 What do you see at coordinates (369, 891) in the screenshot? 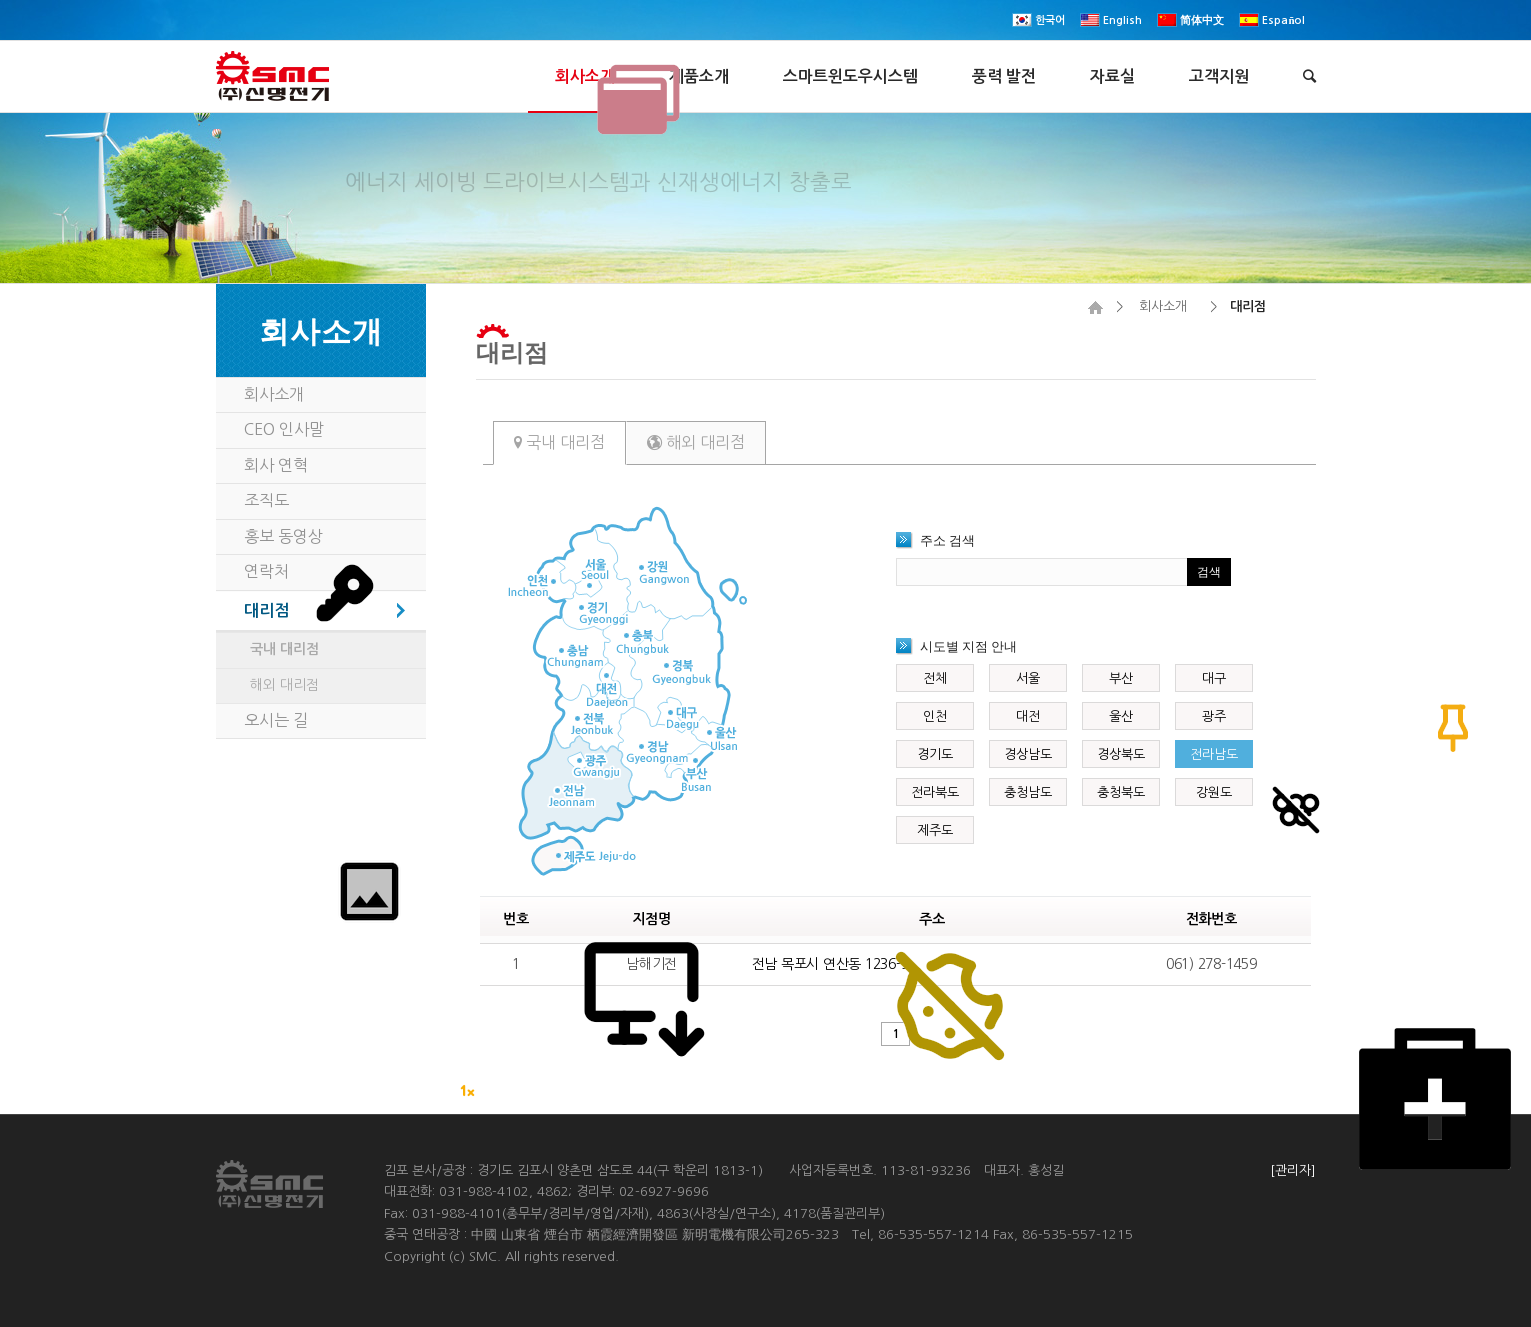
I see `insert or add a photo to your content` at bounding box center [369, 891].